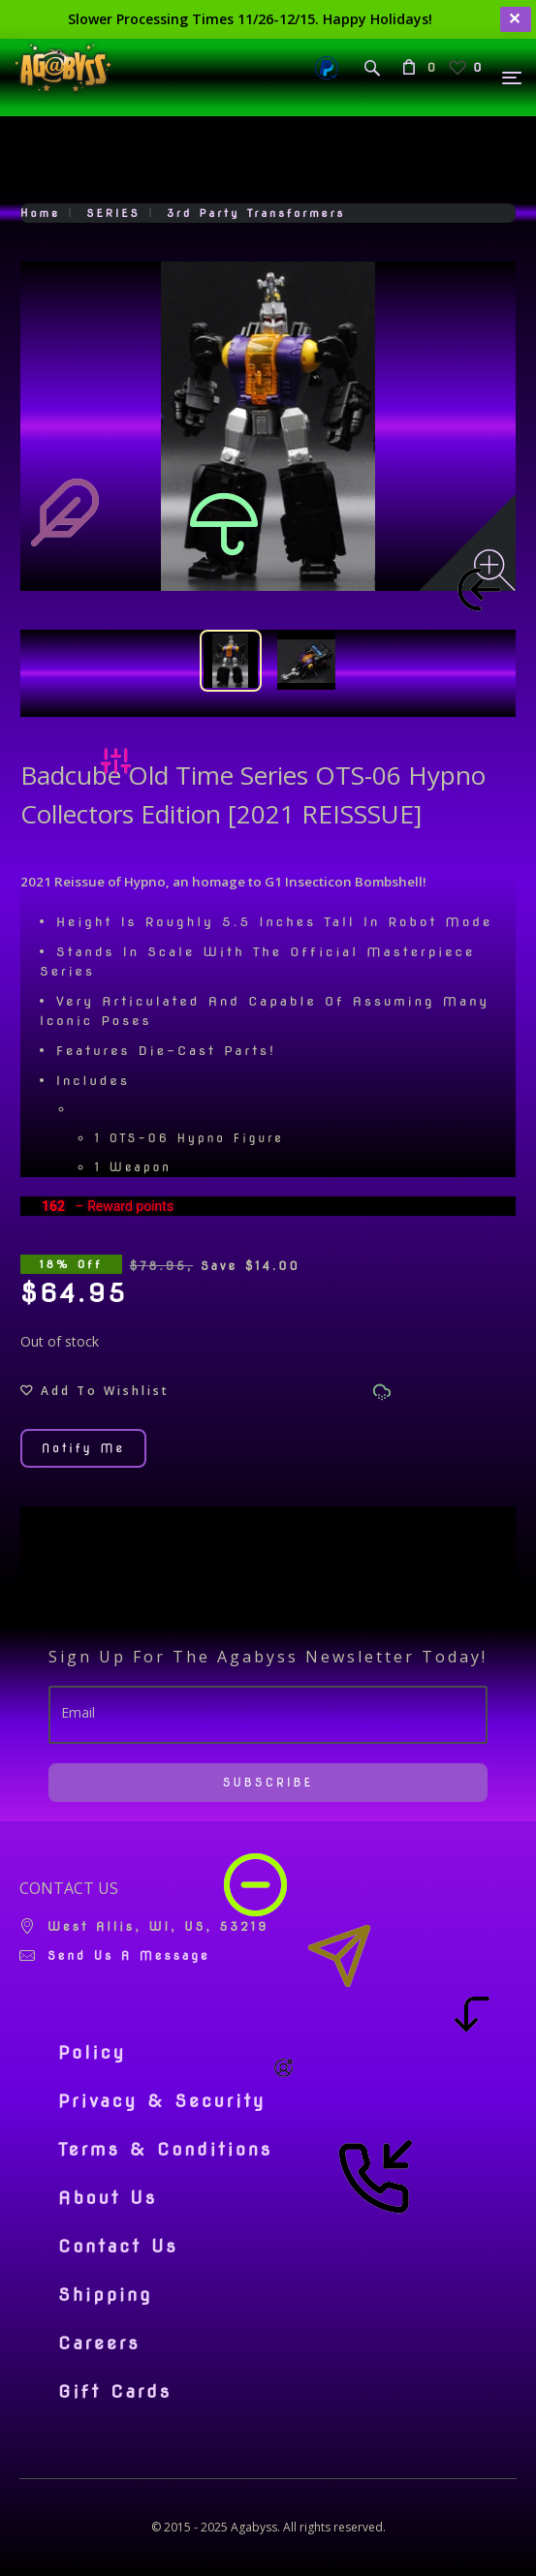  Describe the element at coordinates (224, 524) in the screenshot. I see `view weather protection or rain forecast` at that location.